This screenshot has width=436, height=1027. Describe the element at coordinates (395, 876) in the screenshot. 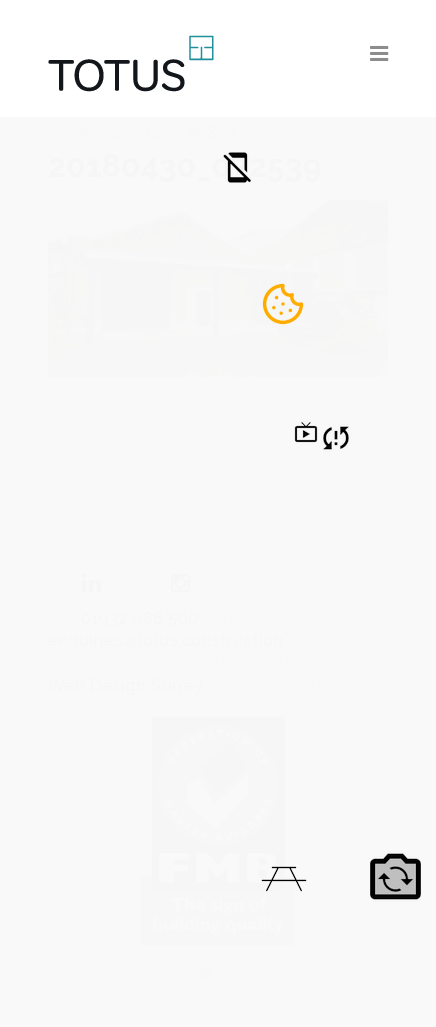

I see `switch between front and rear camera` at that location.